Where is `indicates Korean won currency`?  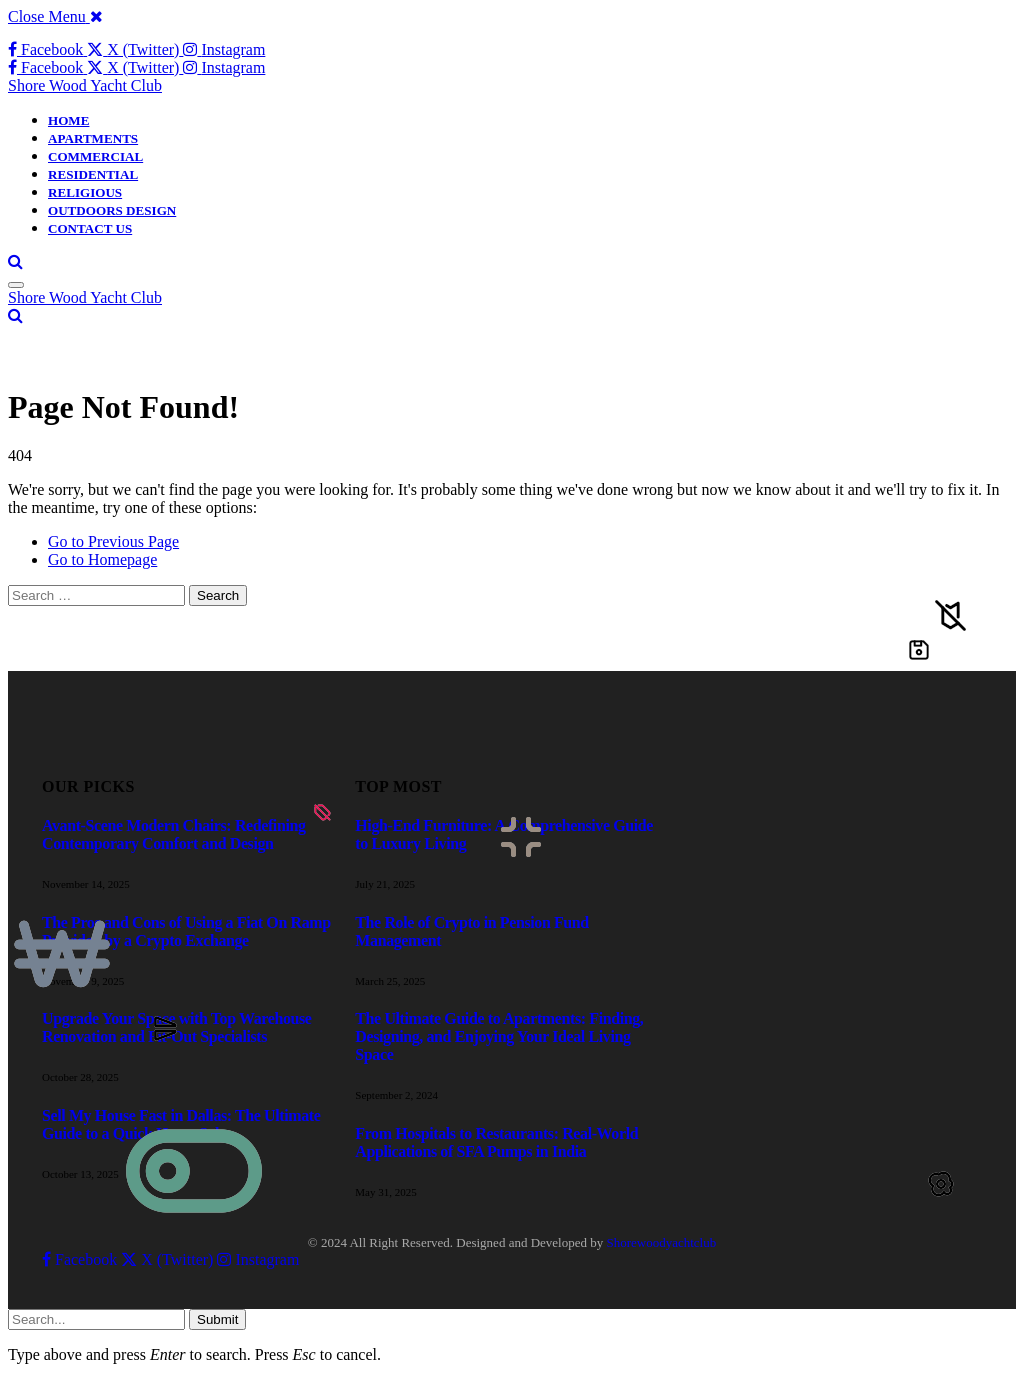 indicates Korean won currency is located at coordinates (62, 954).